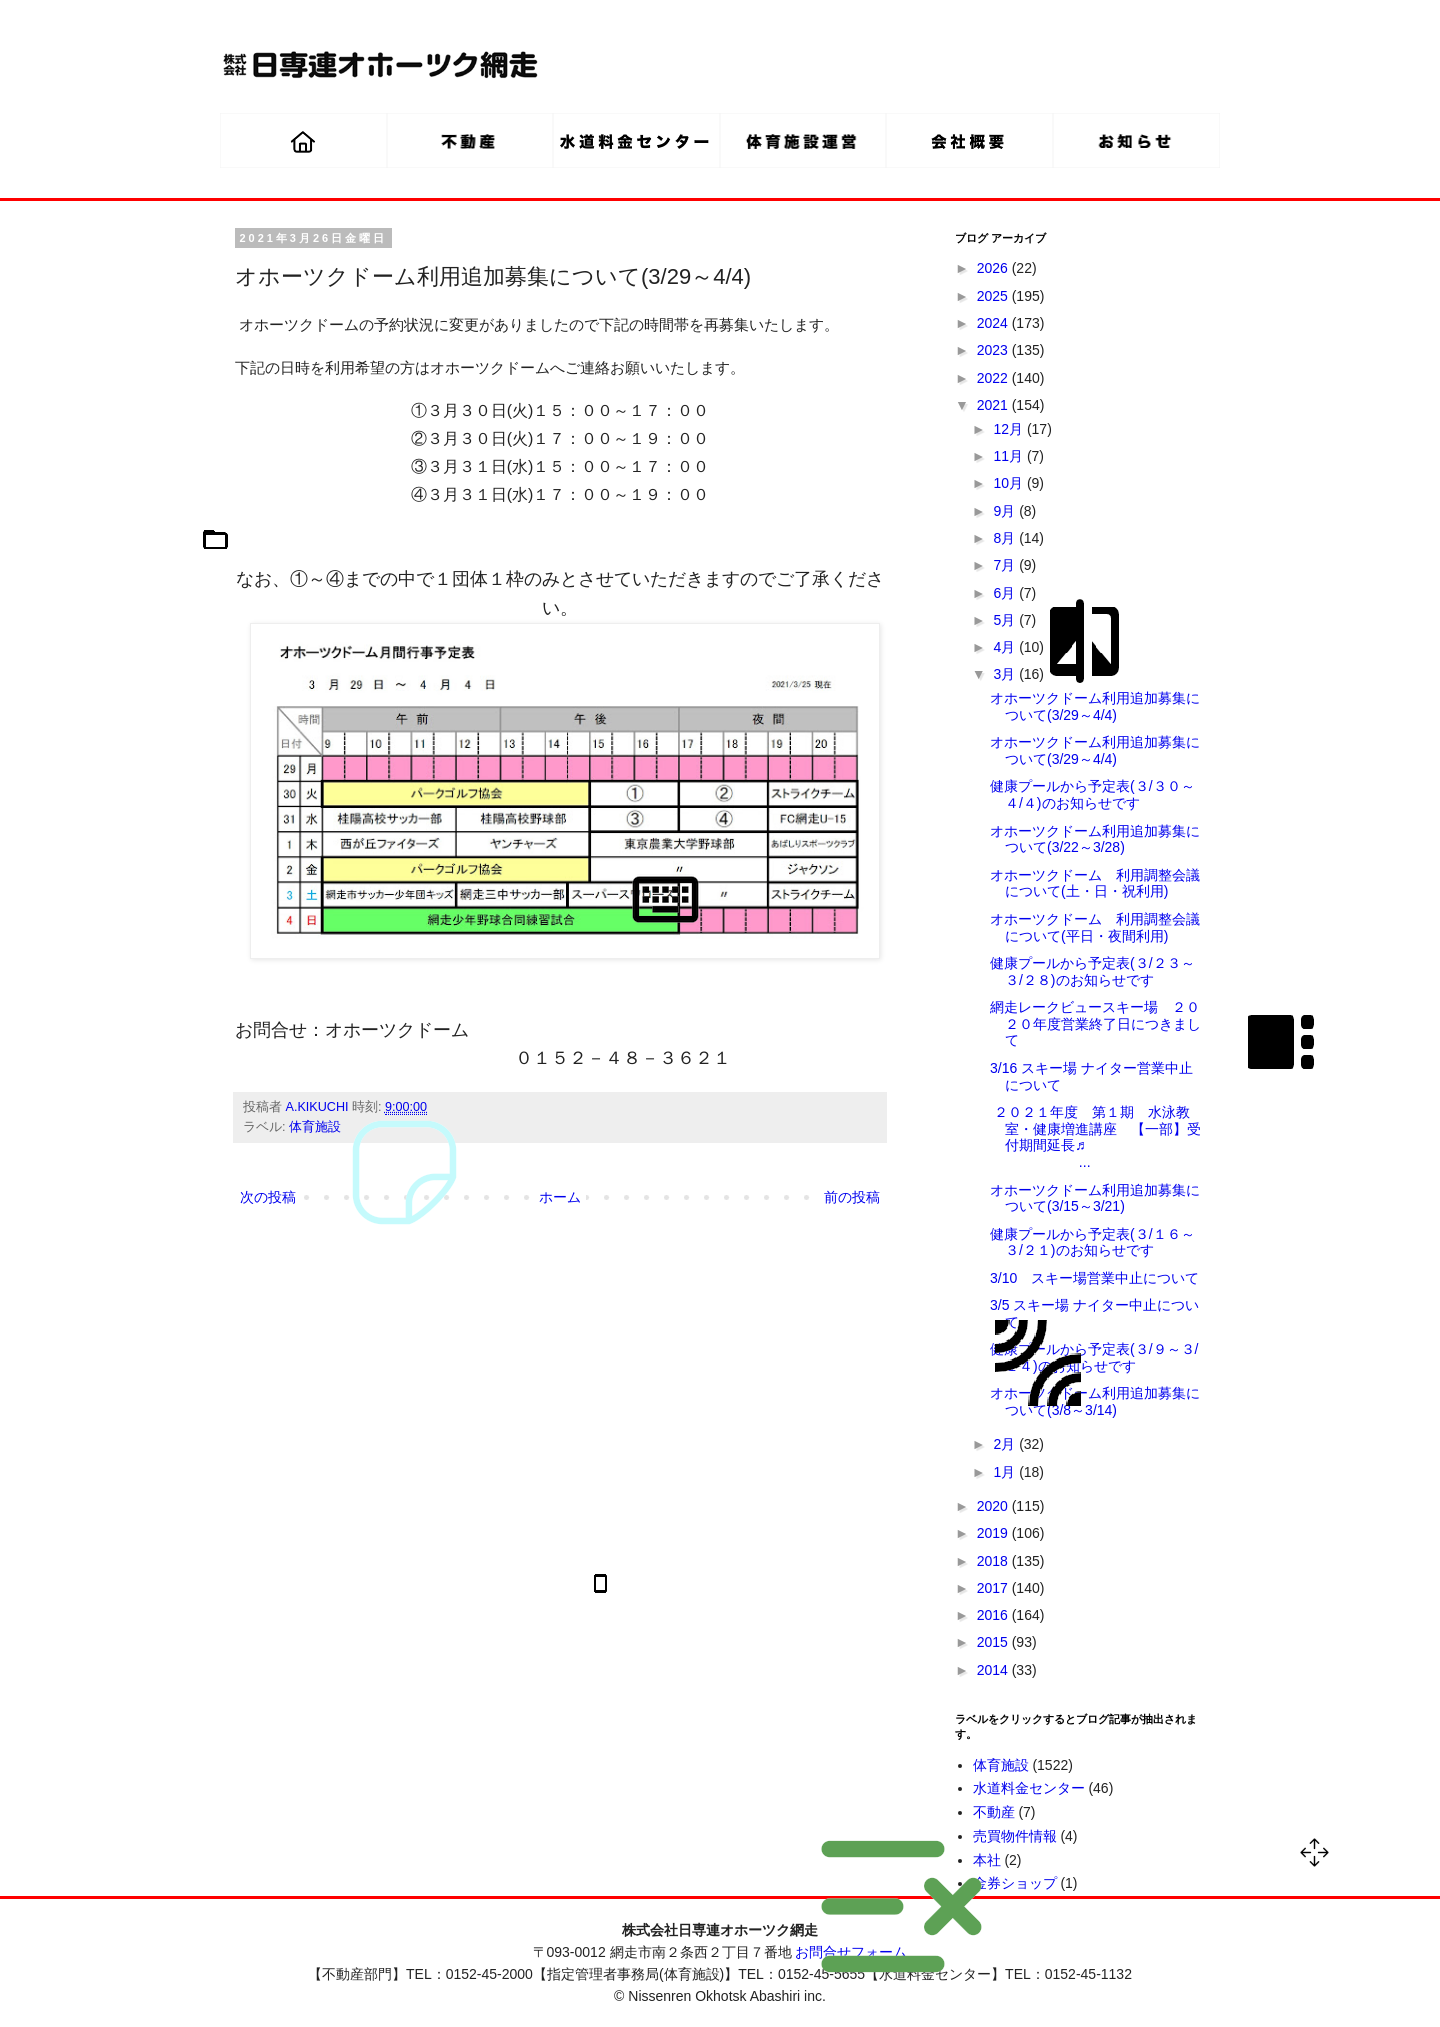 This screenshot has width=1440, height=2027. What do you see at coordinates (1038, 1363) in the screenshot?
I see `enable lens flare or light leak effect` at bounding box center [1038, 1363].